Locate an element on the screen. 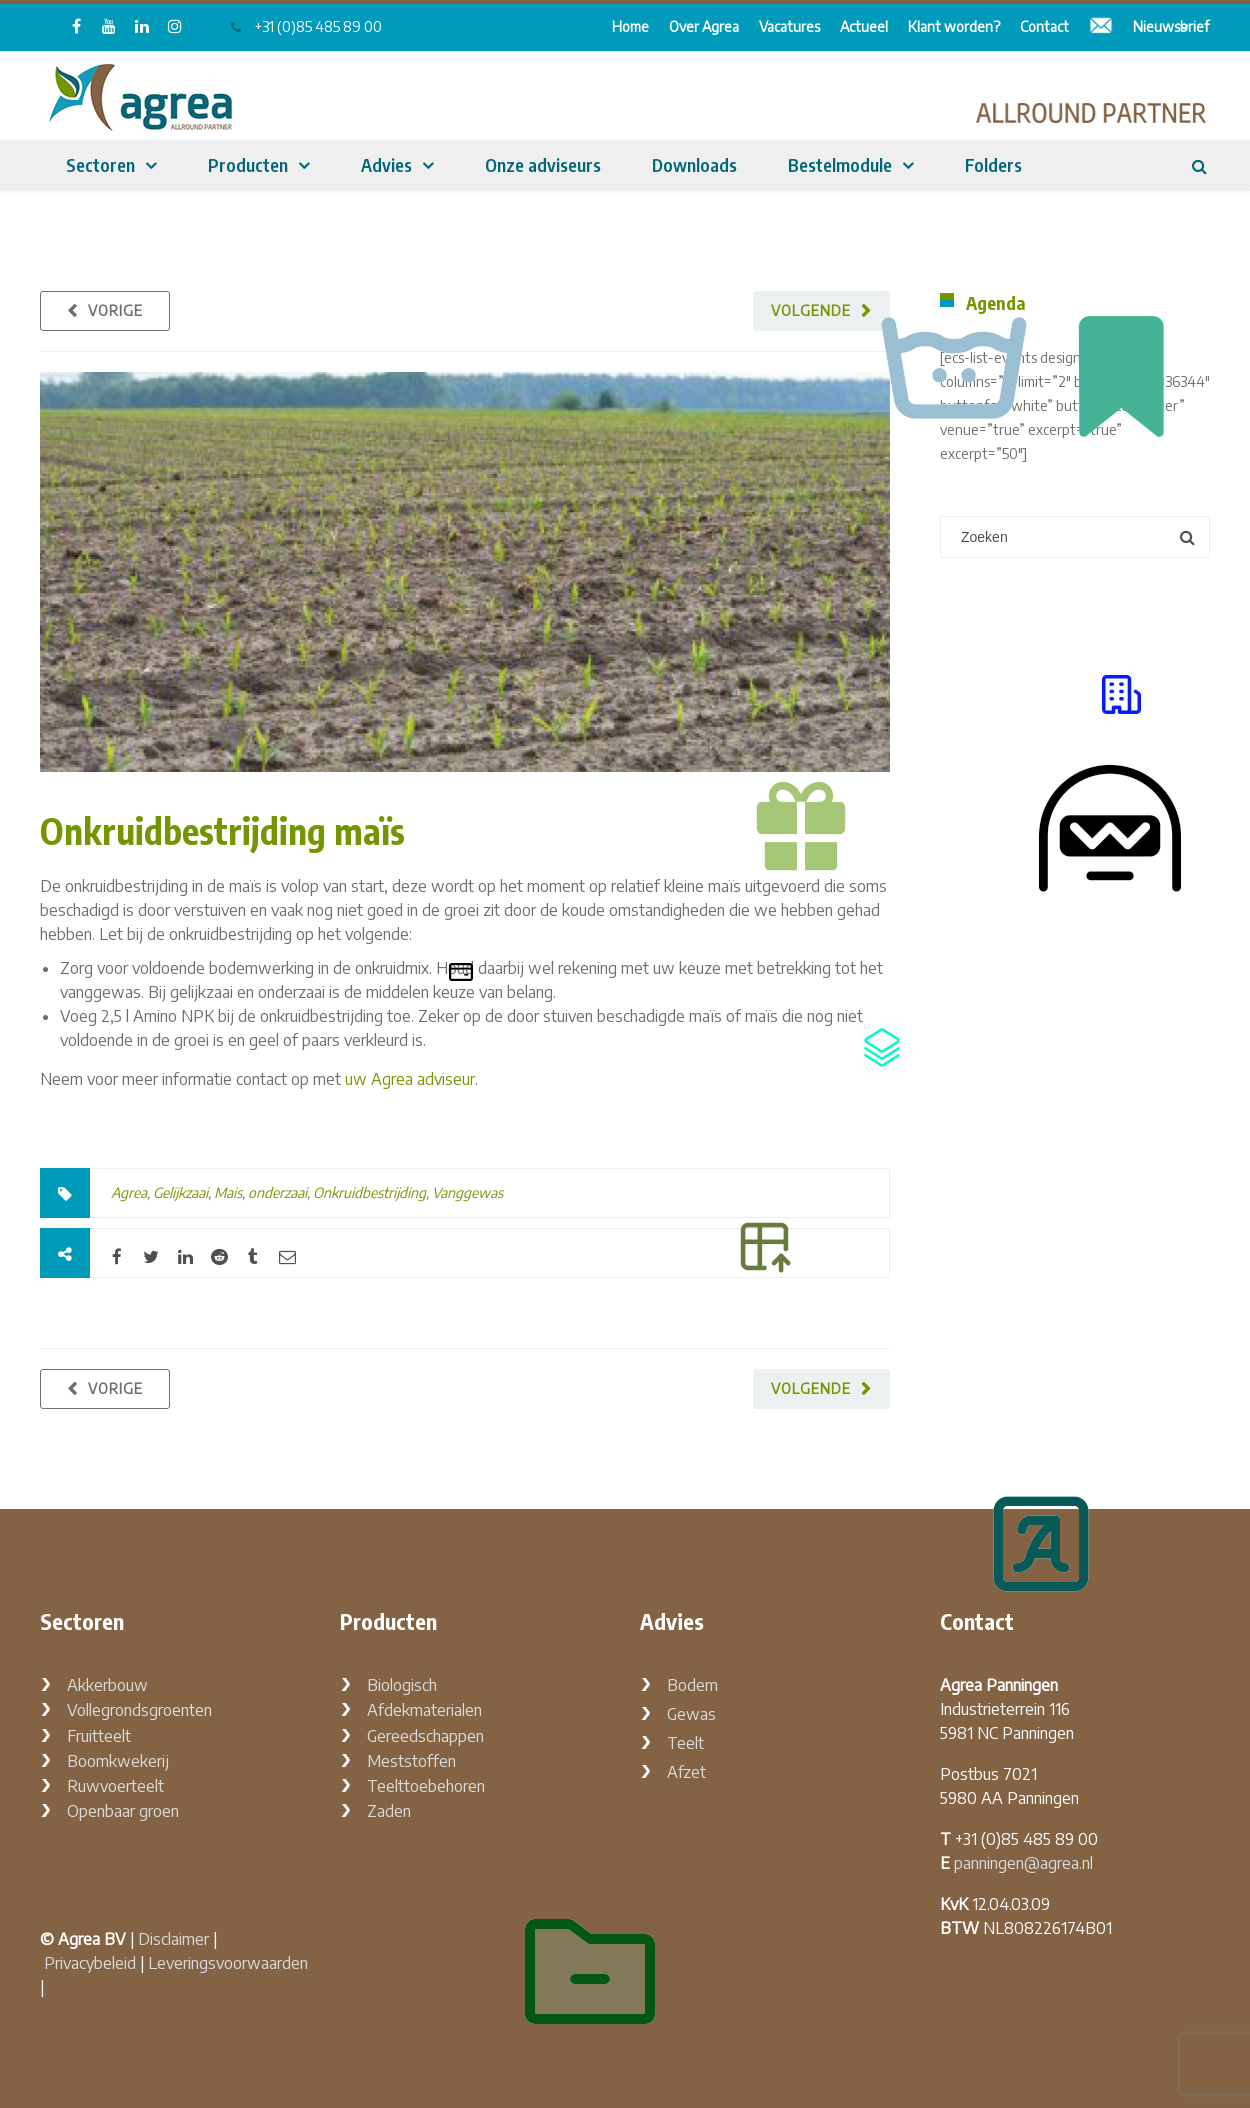  view stacked layers or items is located at coordinates (882, 1047).